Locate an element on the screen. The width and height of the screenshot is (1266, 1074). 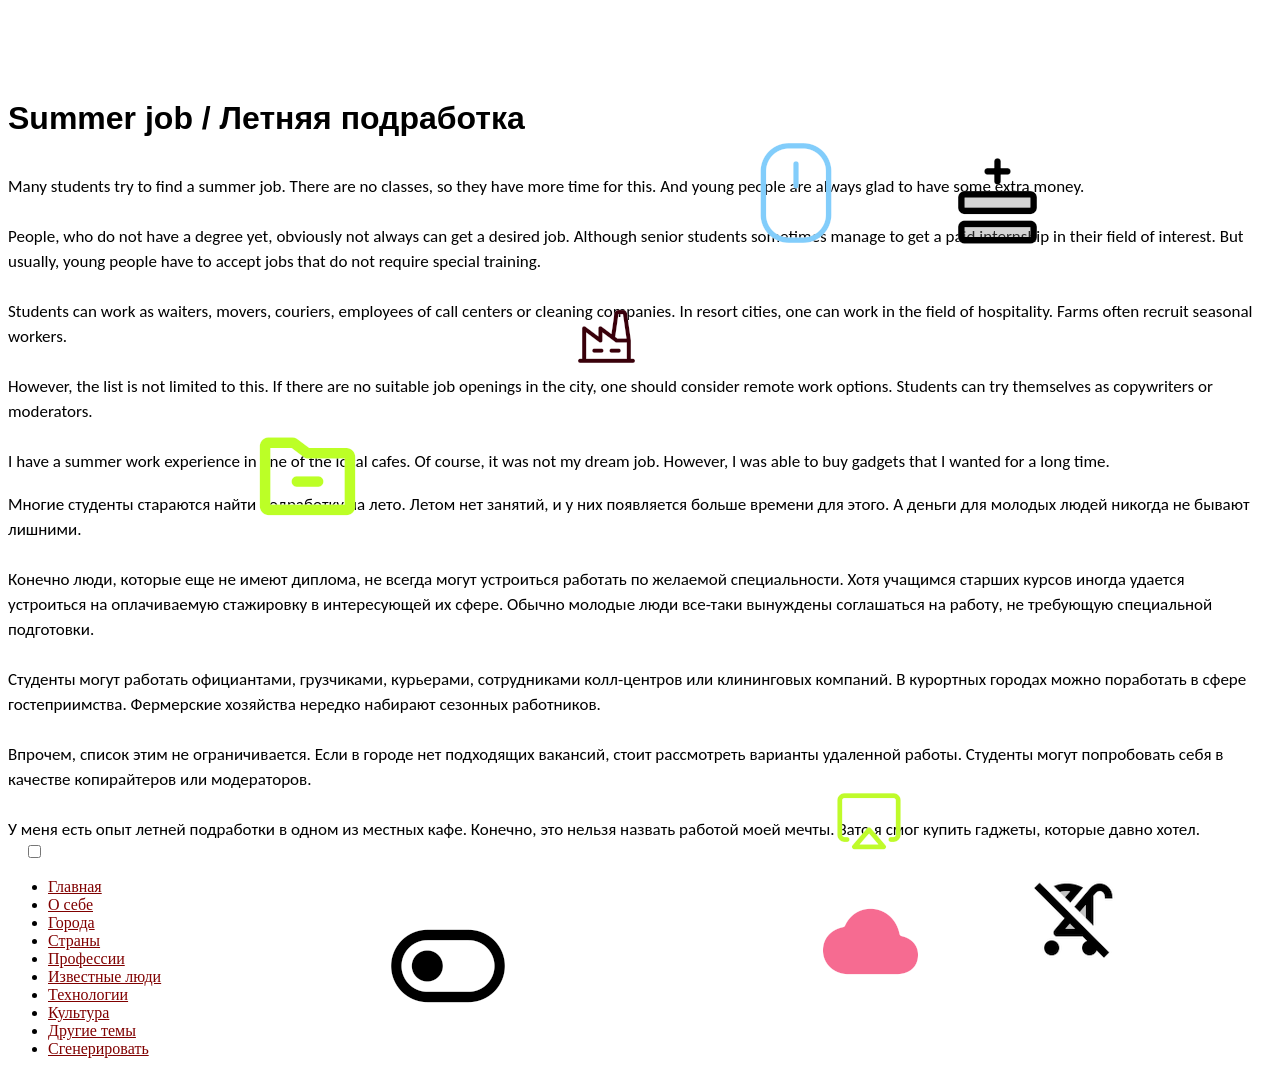
strollers not permitted in this area is located at coordinates (1074, 917).